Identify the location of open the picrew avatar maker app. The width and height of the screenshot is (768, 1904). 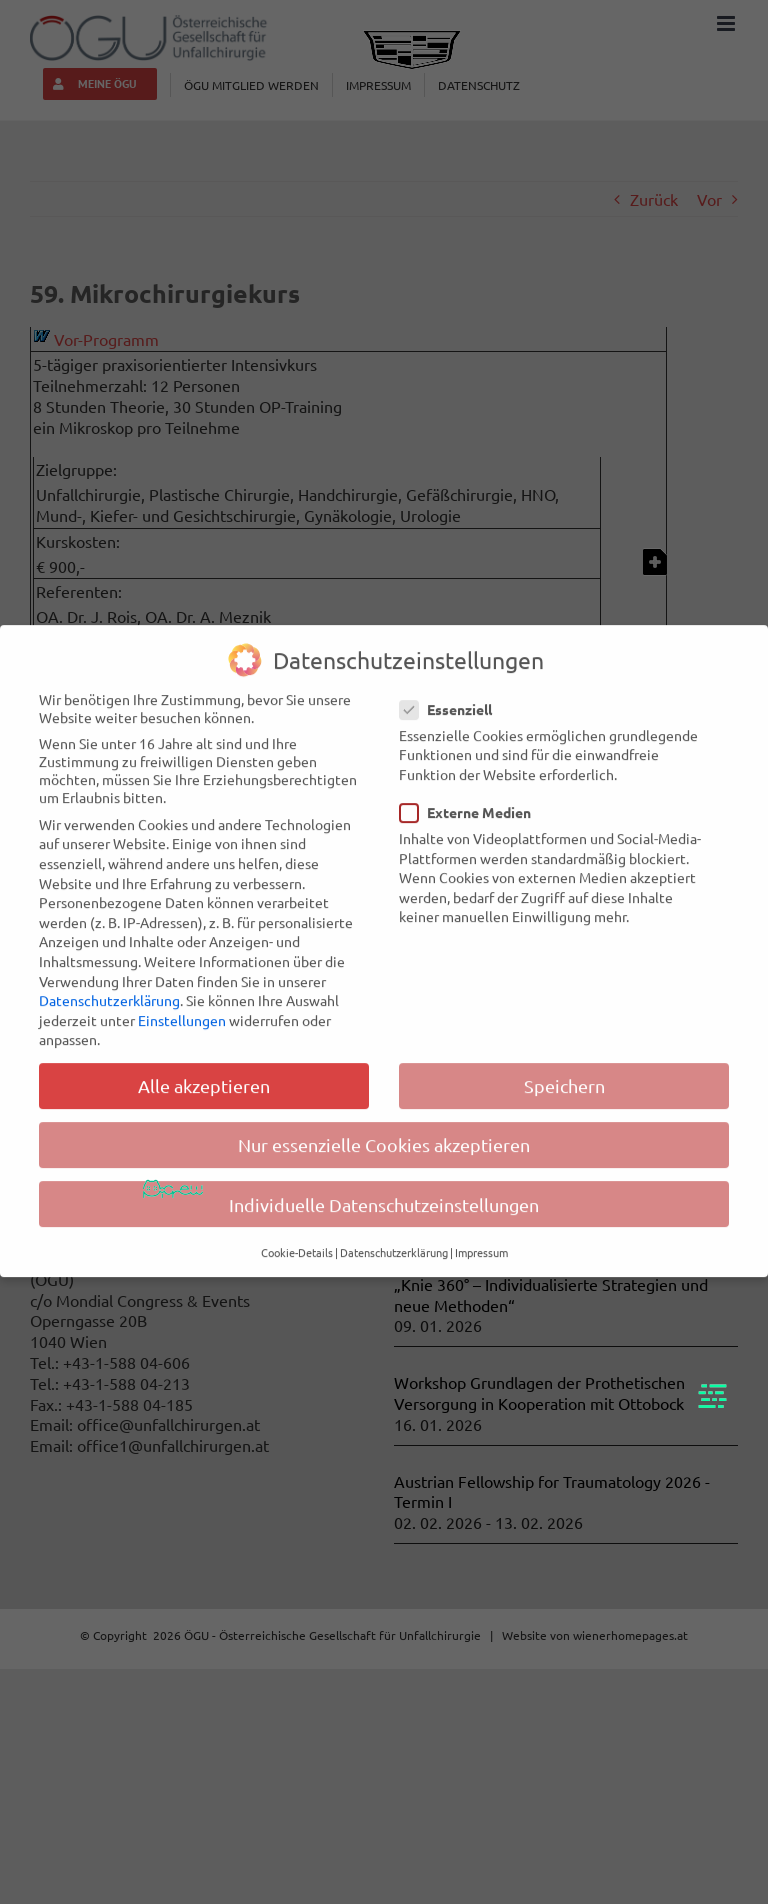
(173, 1189).